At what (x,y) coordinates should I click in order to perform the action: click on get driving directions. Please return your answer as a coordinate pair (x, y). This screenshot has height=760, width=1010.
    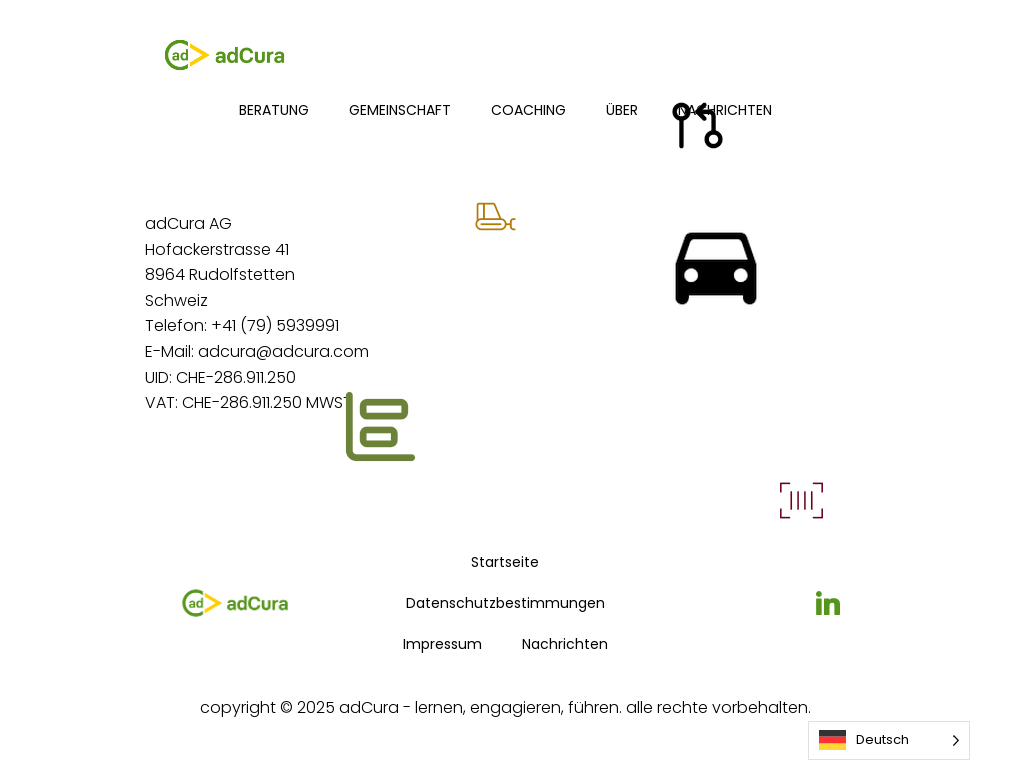
    Looking at the image, I should click on (716, 264).